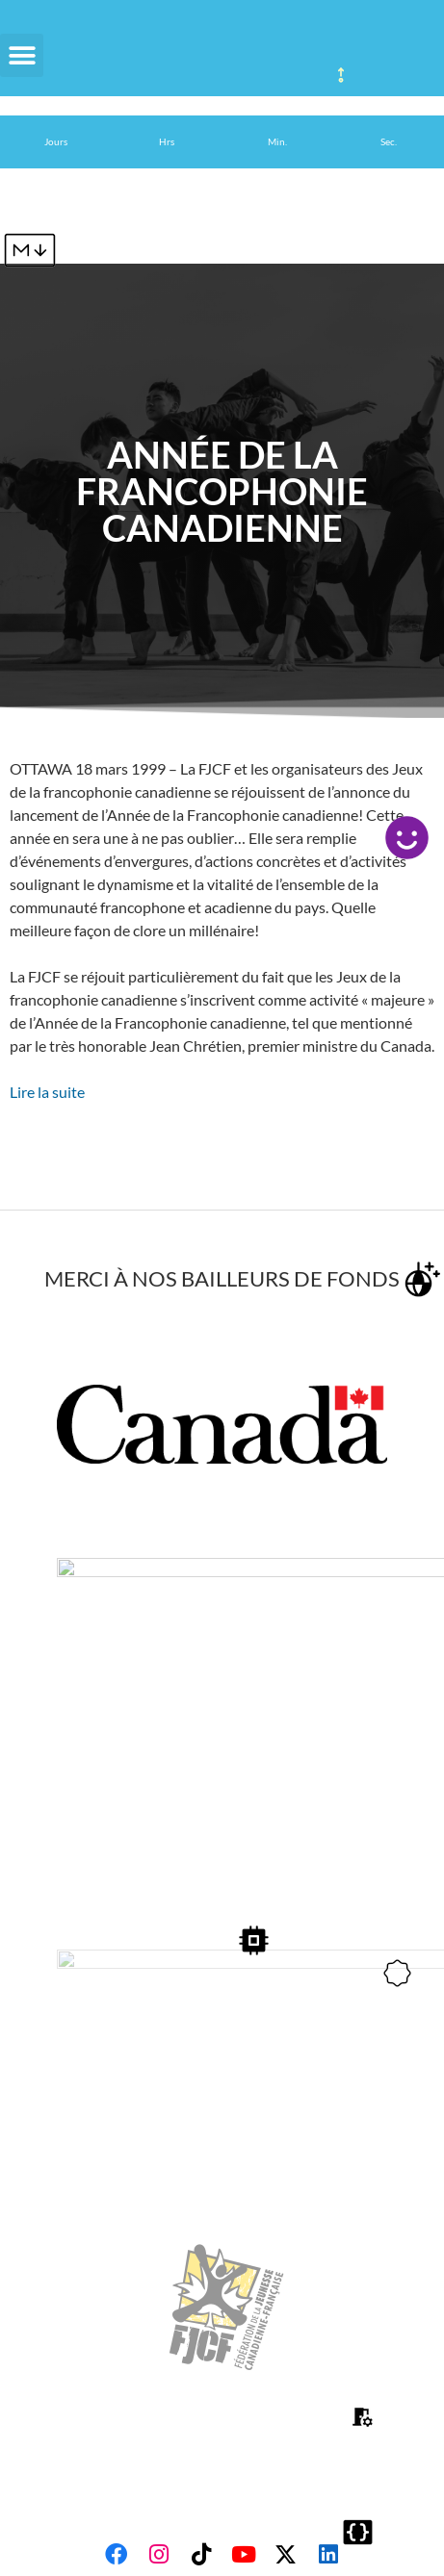 The width and height of the screenshot is (444, 2576). I want to click on add an emoji or reaction, so click(406, 837).